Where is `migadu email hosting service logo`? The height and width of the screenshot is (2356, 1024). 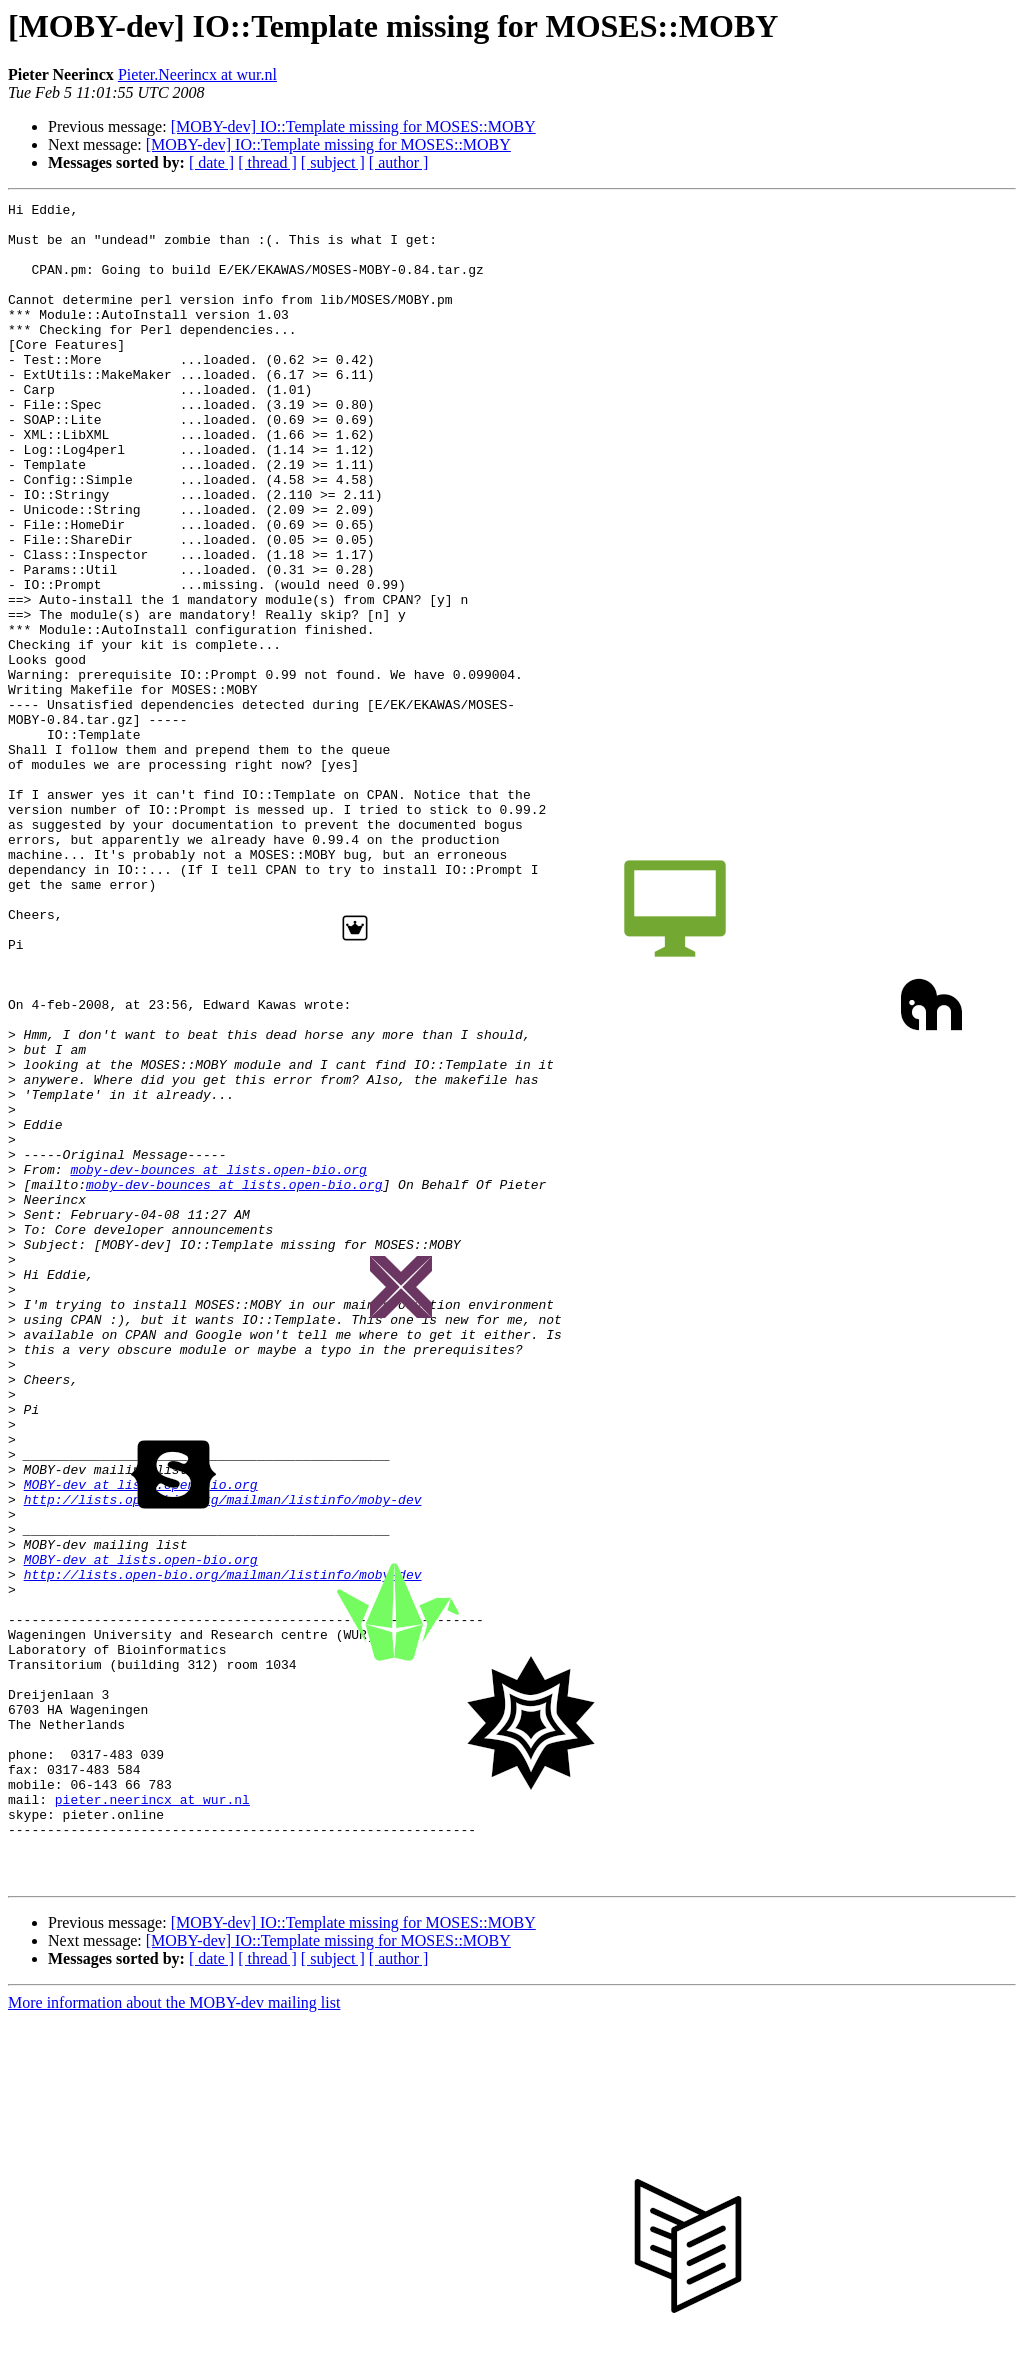
migadu email hosting service logo is located at coordinates (931, 1004).